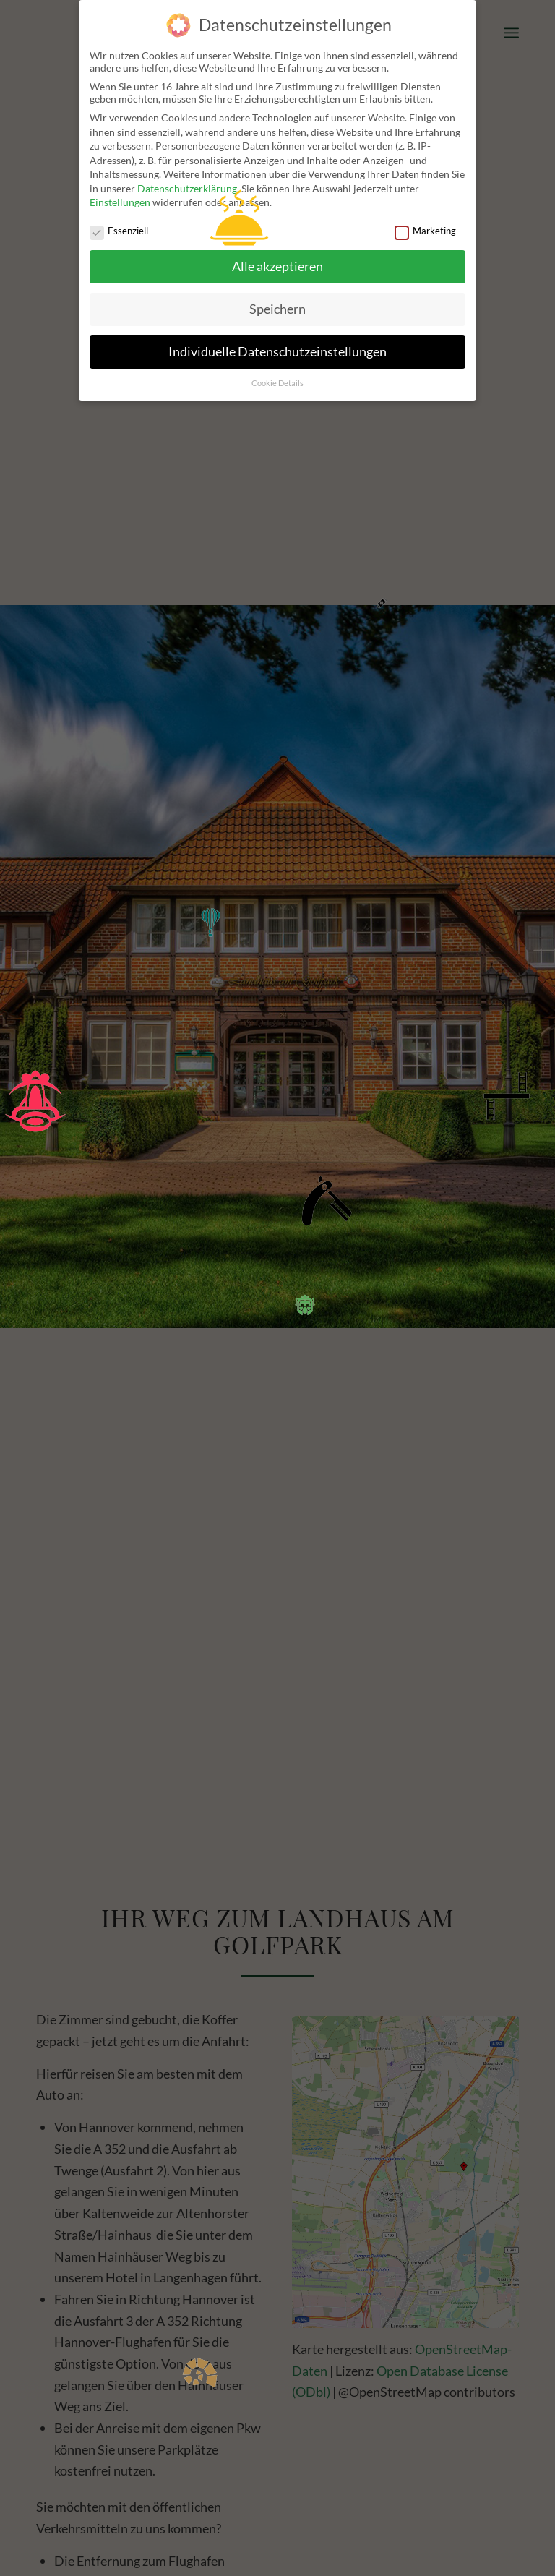  Describe the element at coordinates (382, 603) in the screenshot. I see `use a health potion or healing item` at that location.